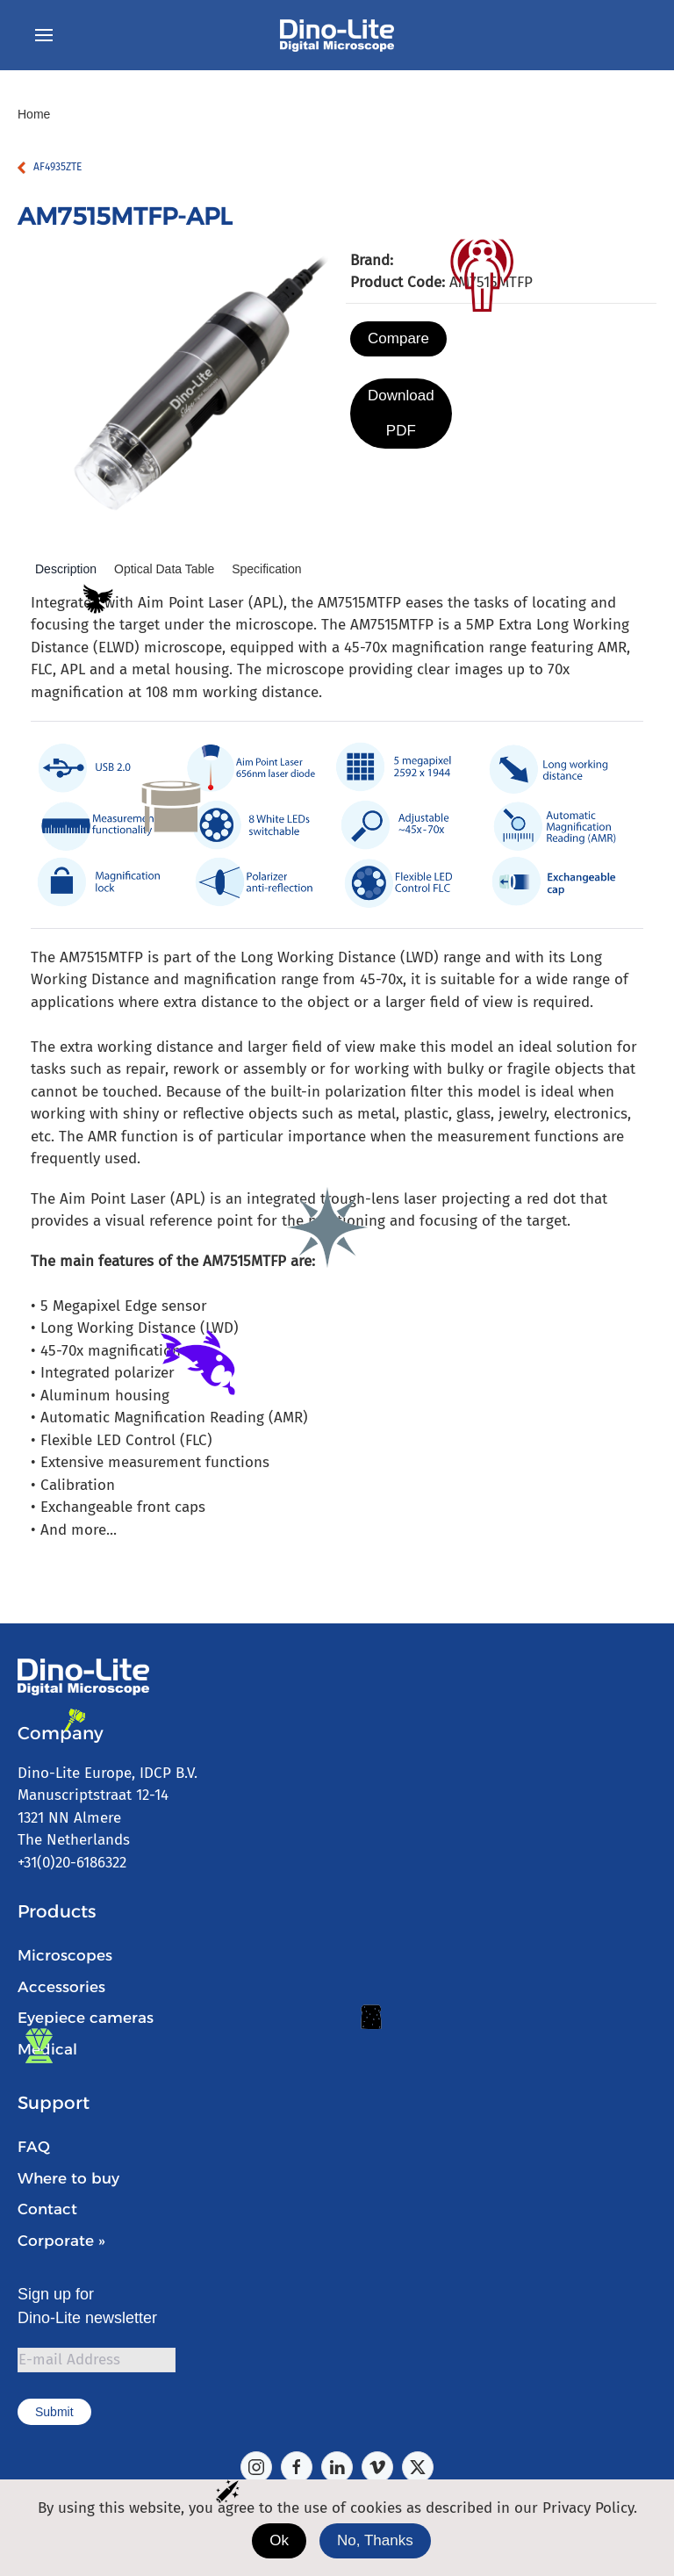 This screenshot has width=674, height=2576. What do you see at coordinates (171, 802) in the screenshot?
I see `warp or teleport to another location` at bounding box center [171, 802].